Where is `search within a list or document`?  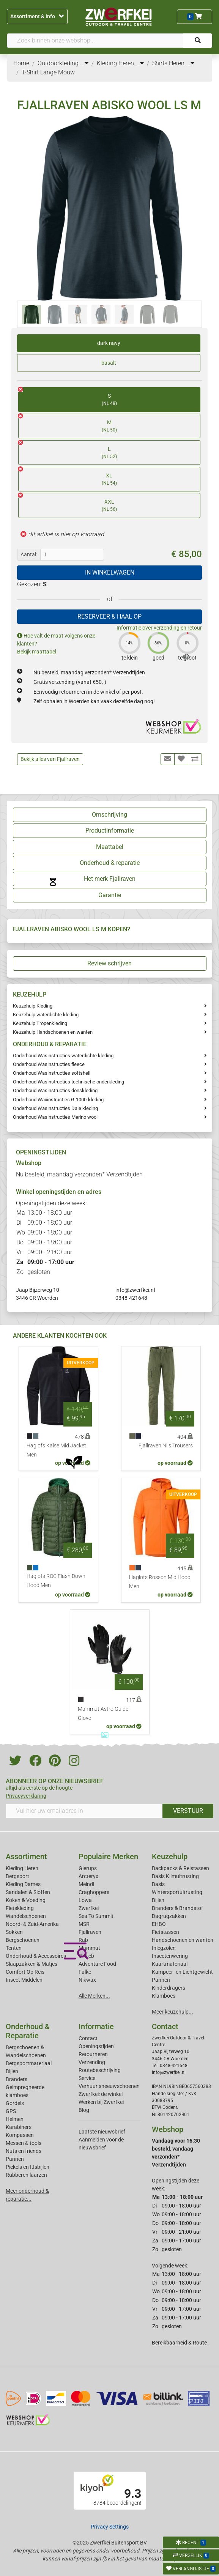 search within a list or document is located at coordinates (75, 1951).